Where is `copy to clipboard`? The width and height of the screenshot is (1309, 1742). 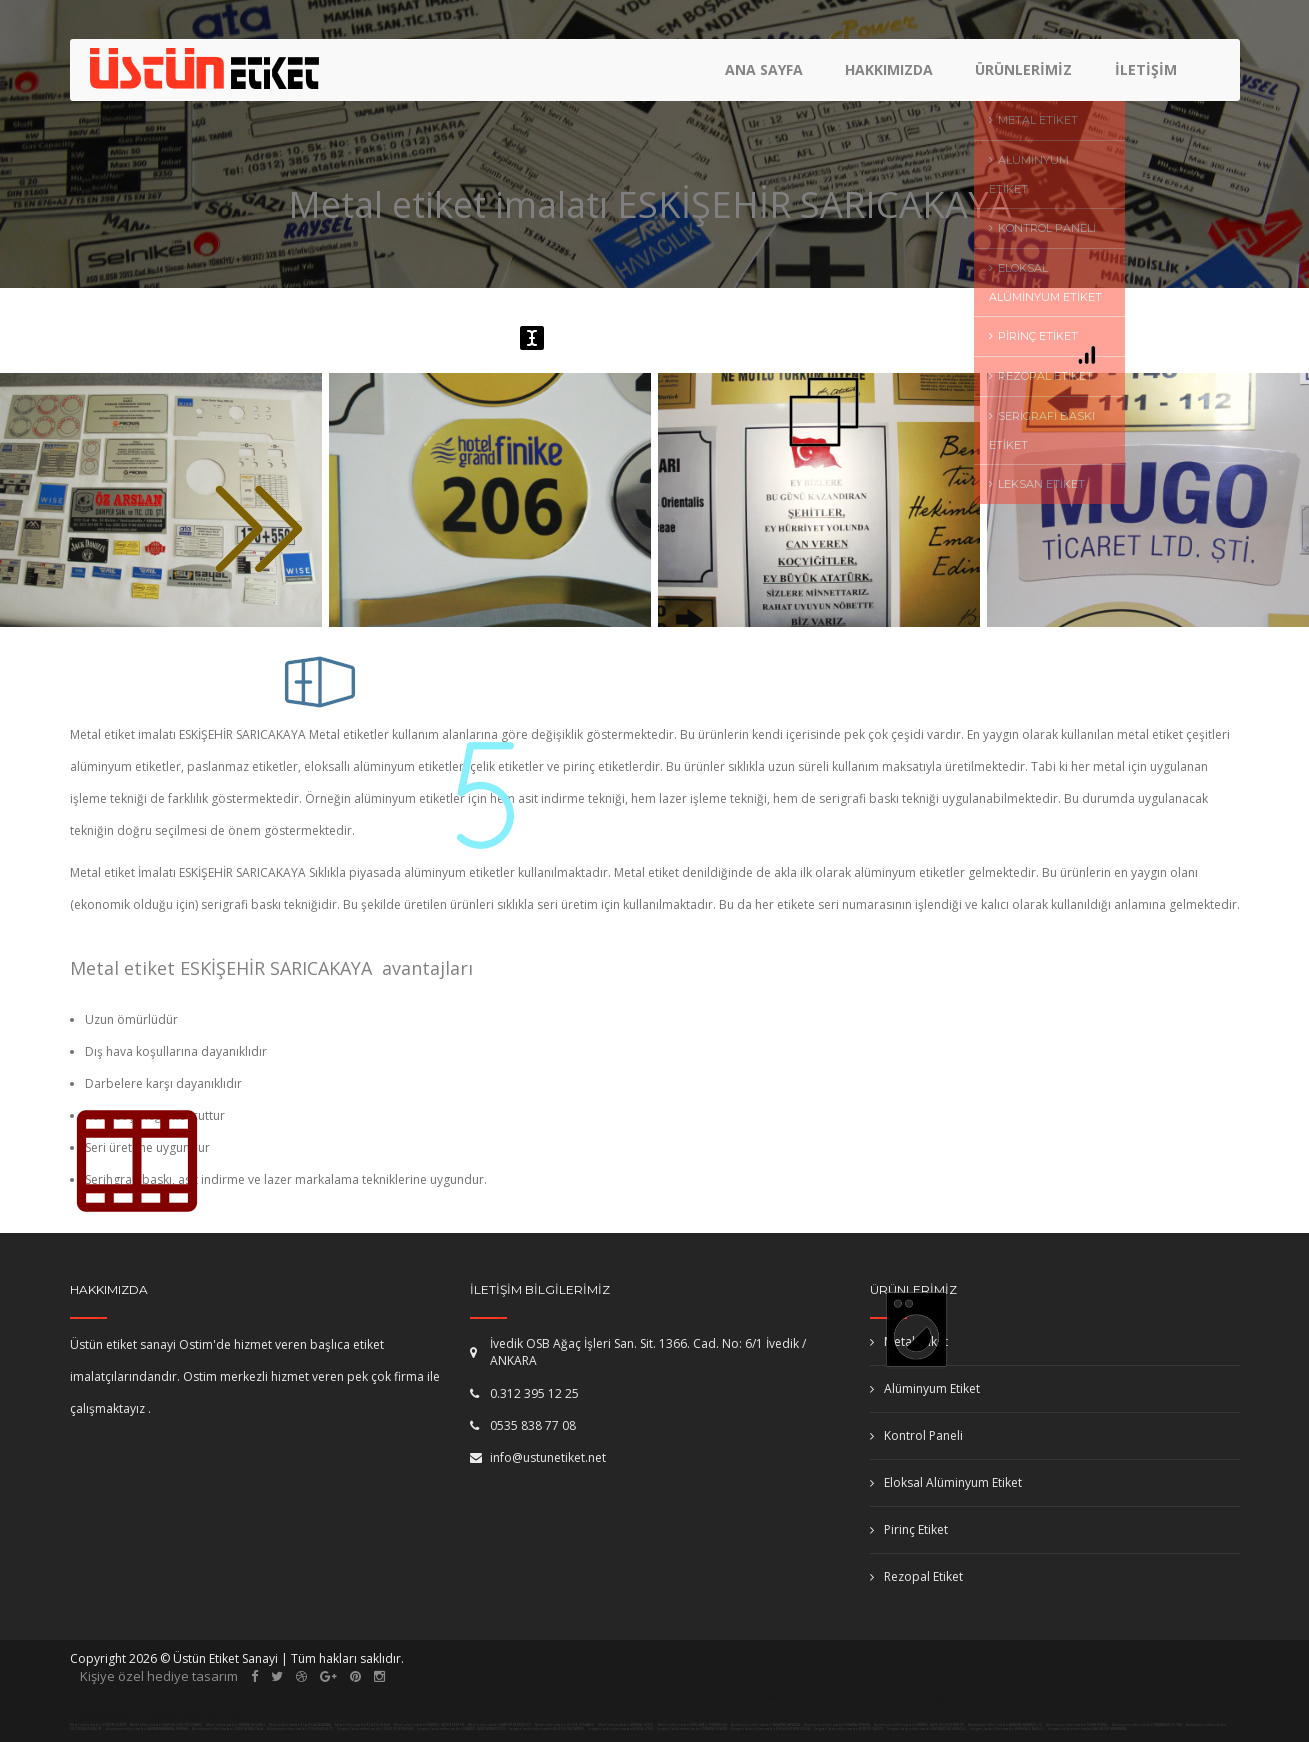
copy to clipboard is located at coordinates (824, 412).